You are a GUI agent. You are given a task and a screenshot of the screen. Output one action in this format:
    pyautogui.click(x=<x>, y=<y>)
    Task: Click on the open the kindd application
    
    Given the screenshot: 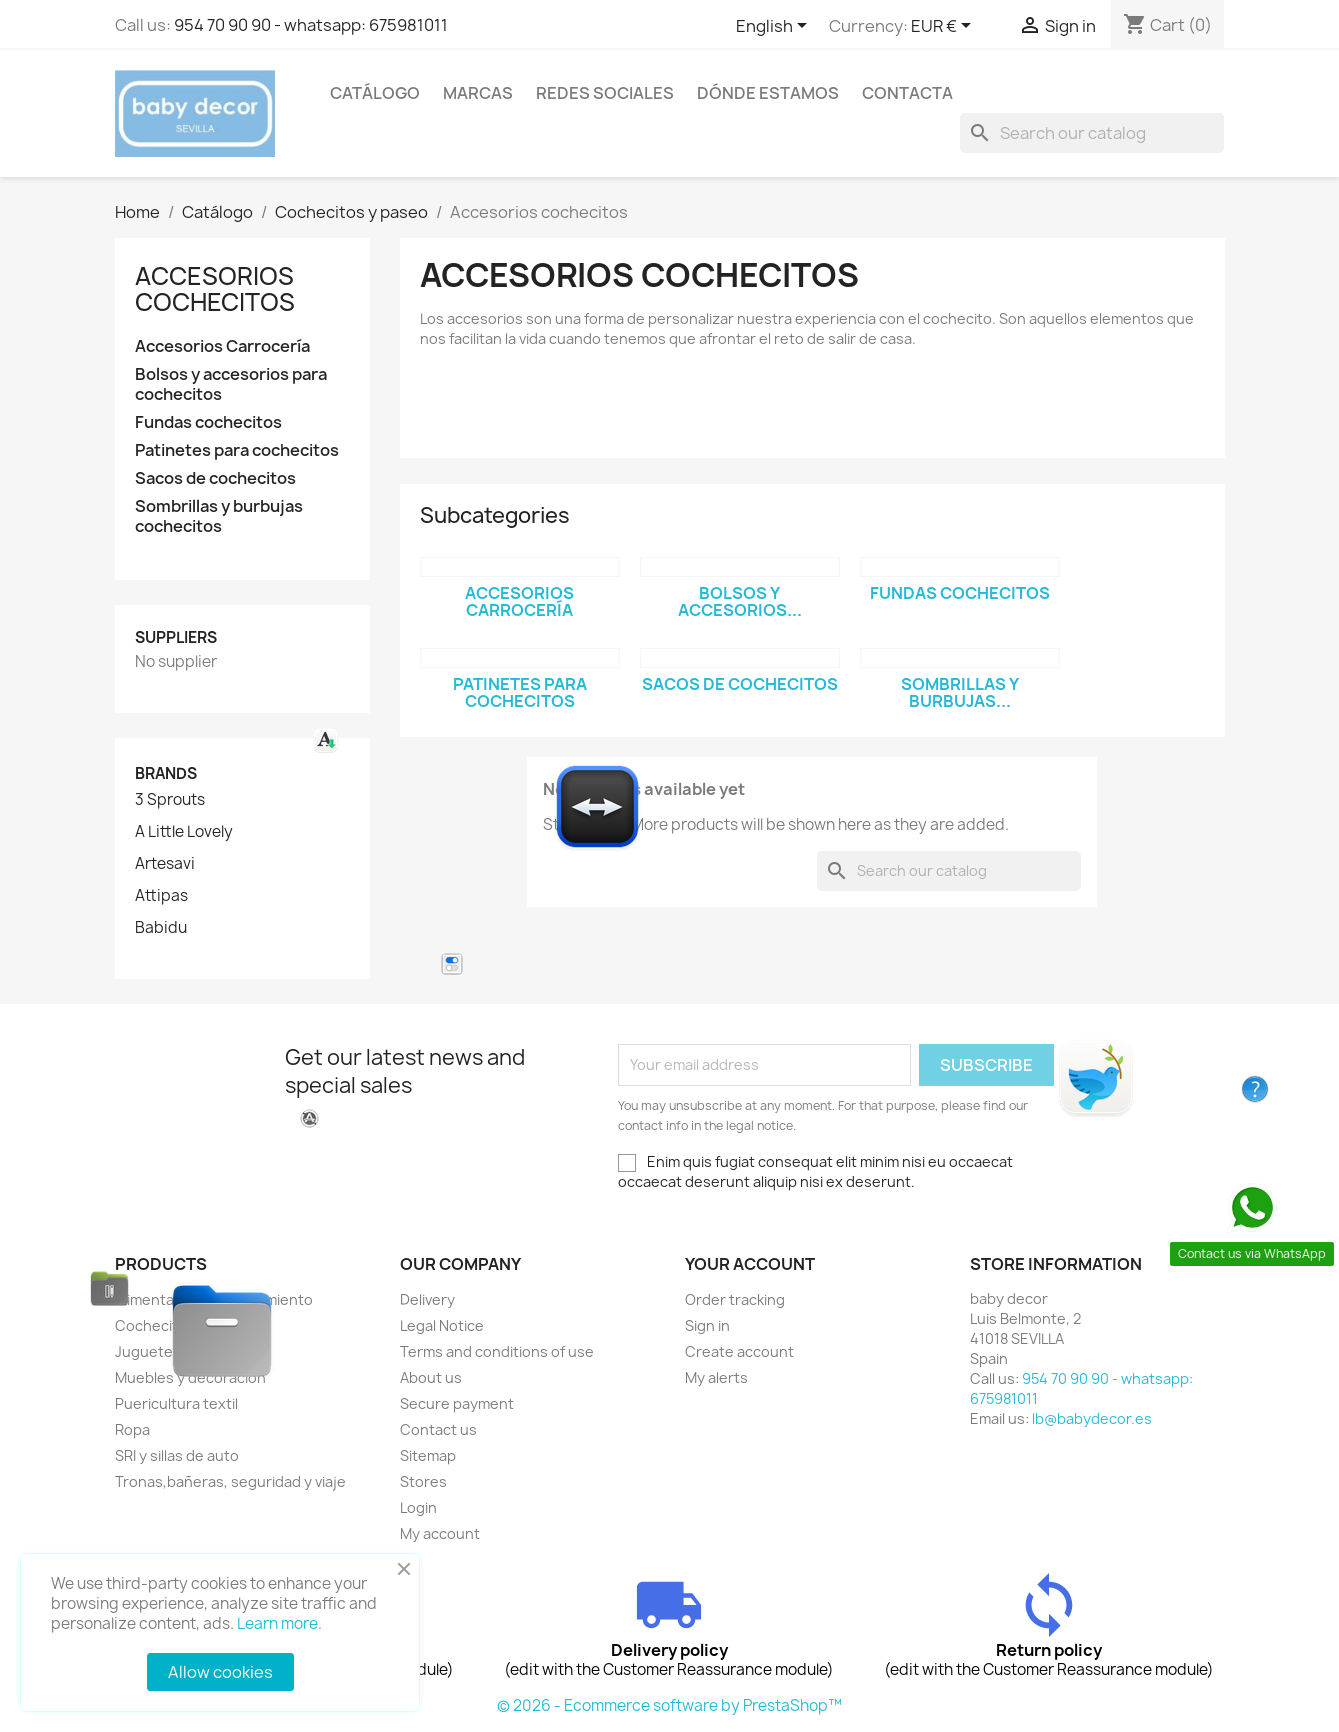 What is the action you would take?
    pyautogui.click(x=1096, y=1077)
    